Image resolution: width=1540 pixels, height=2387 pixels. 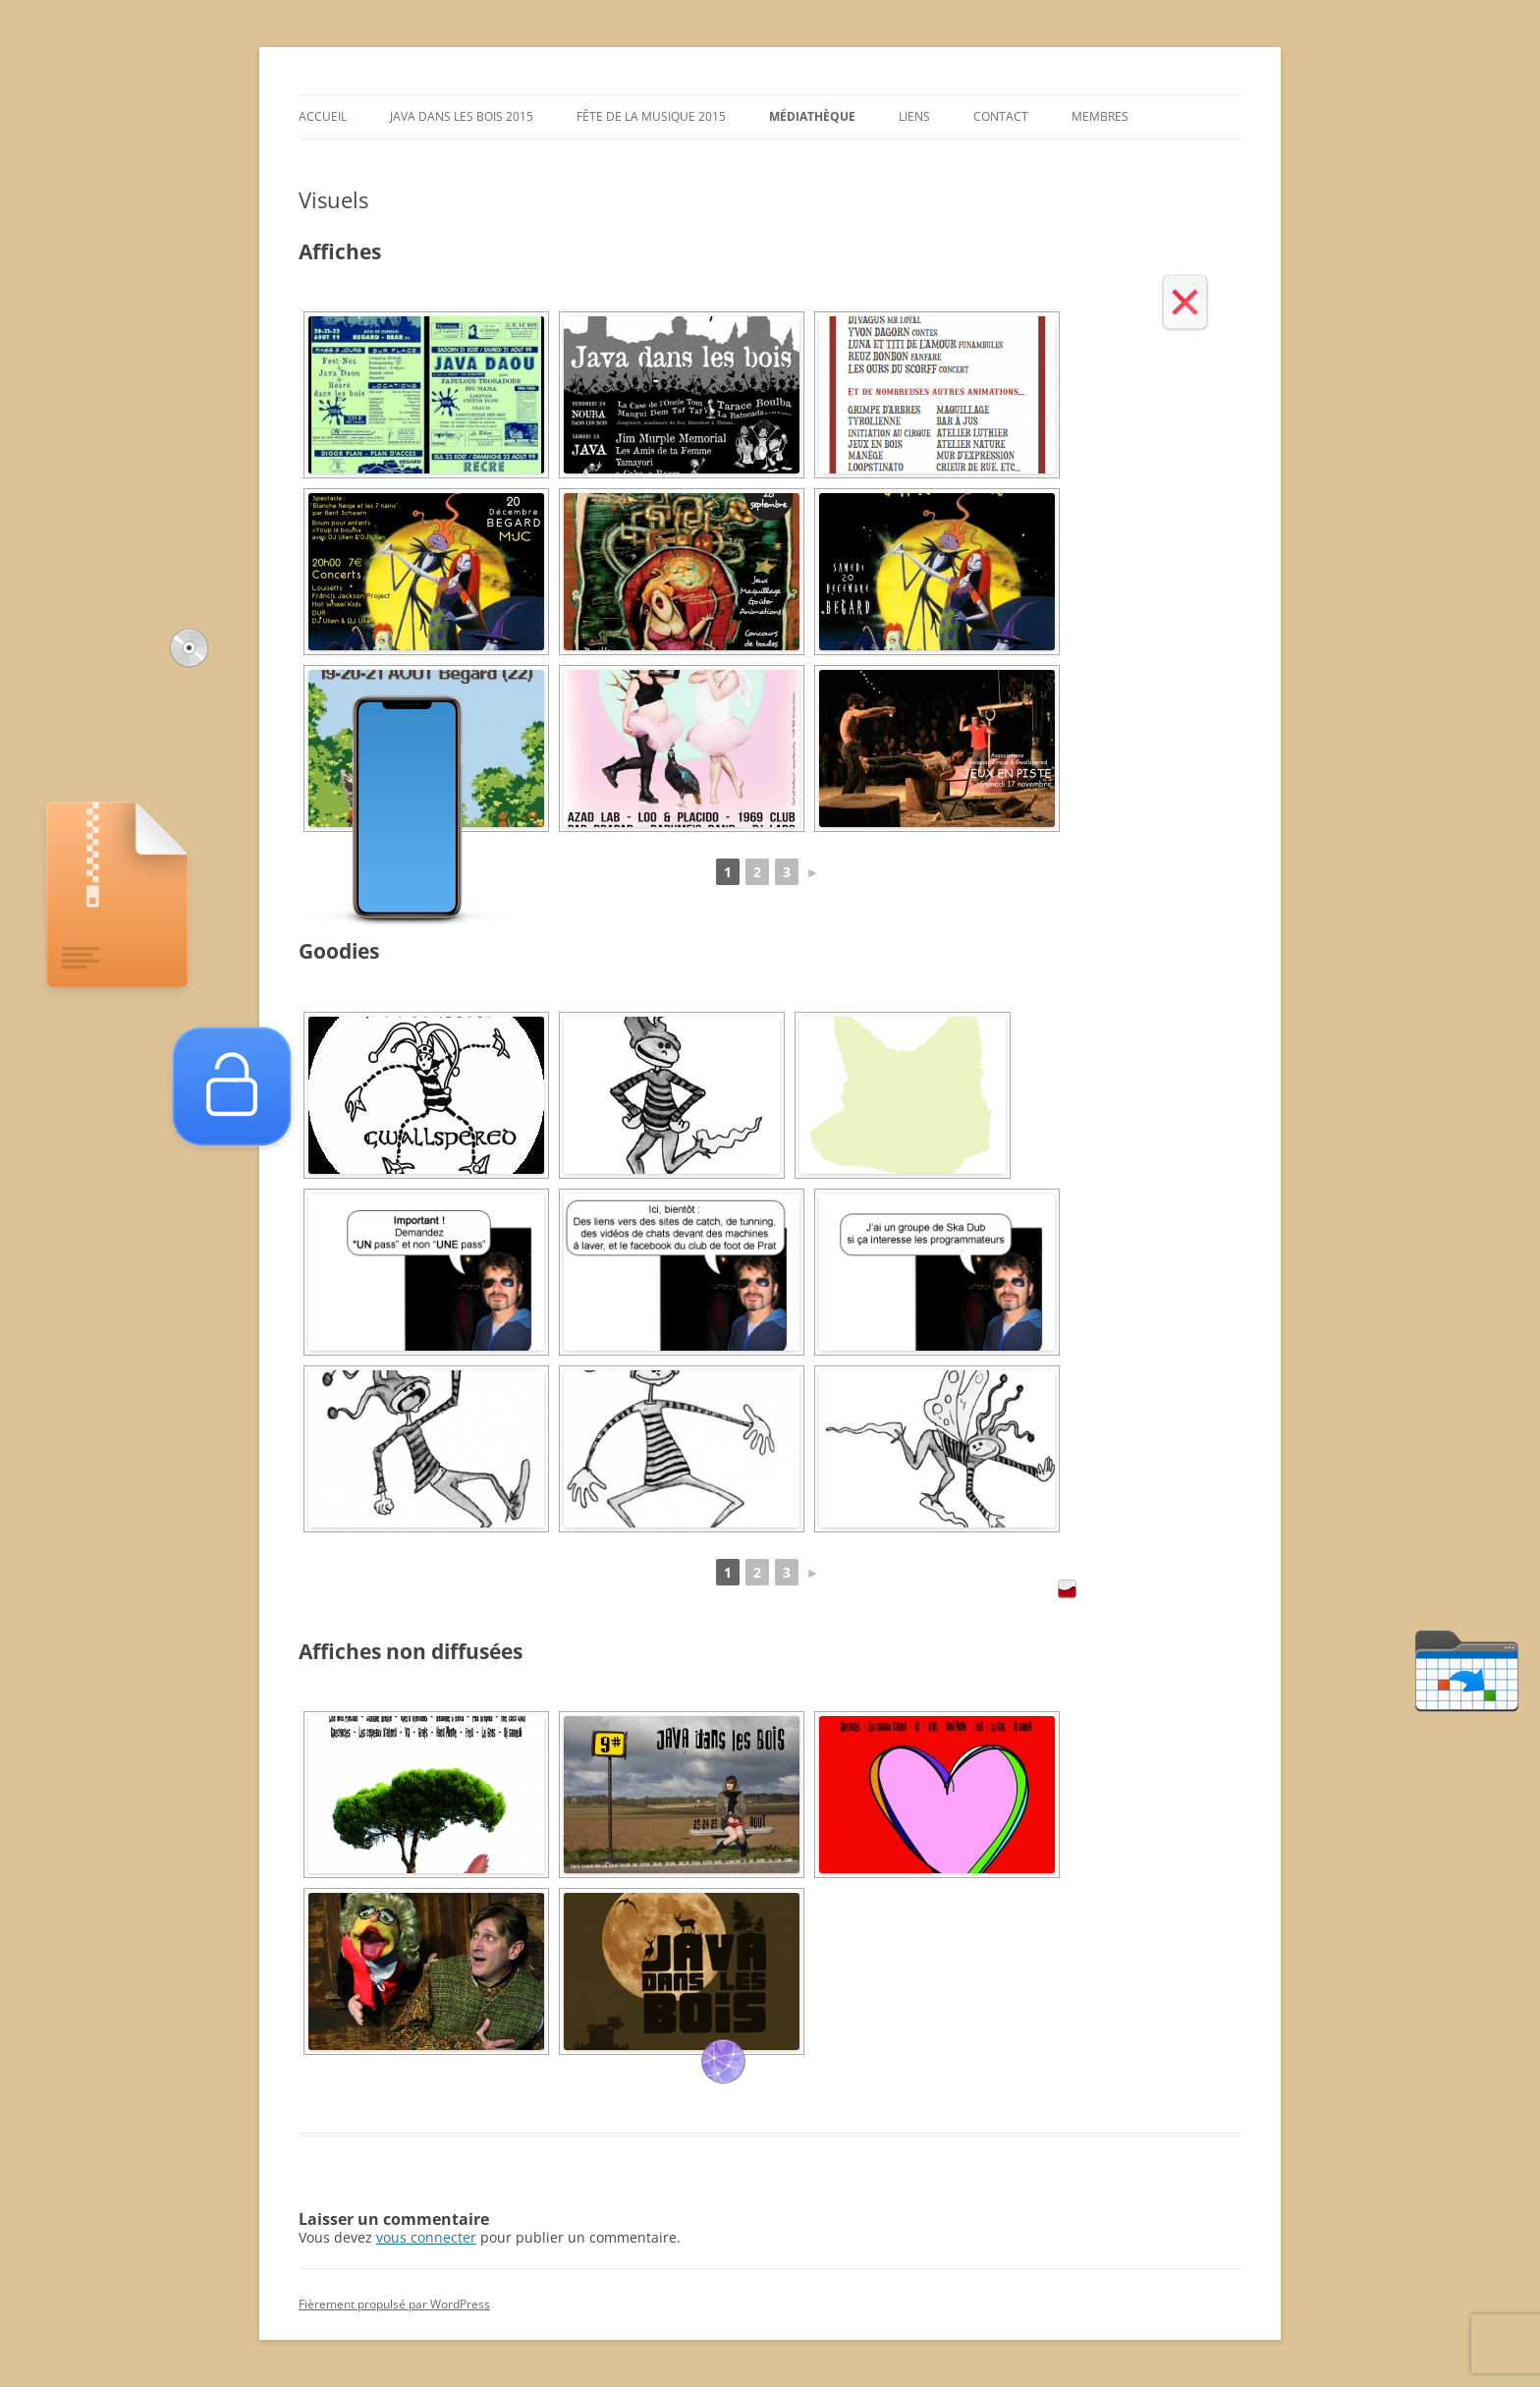 I want to click on a compressed or archived file package, so click(x=117, y=898).